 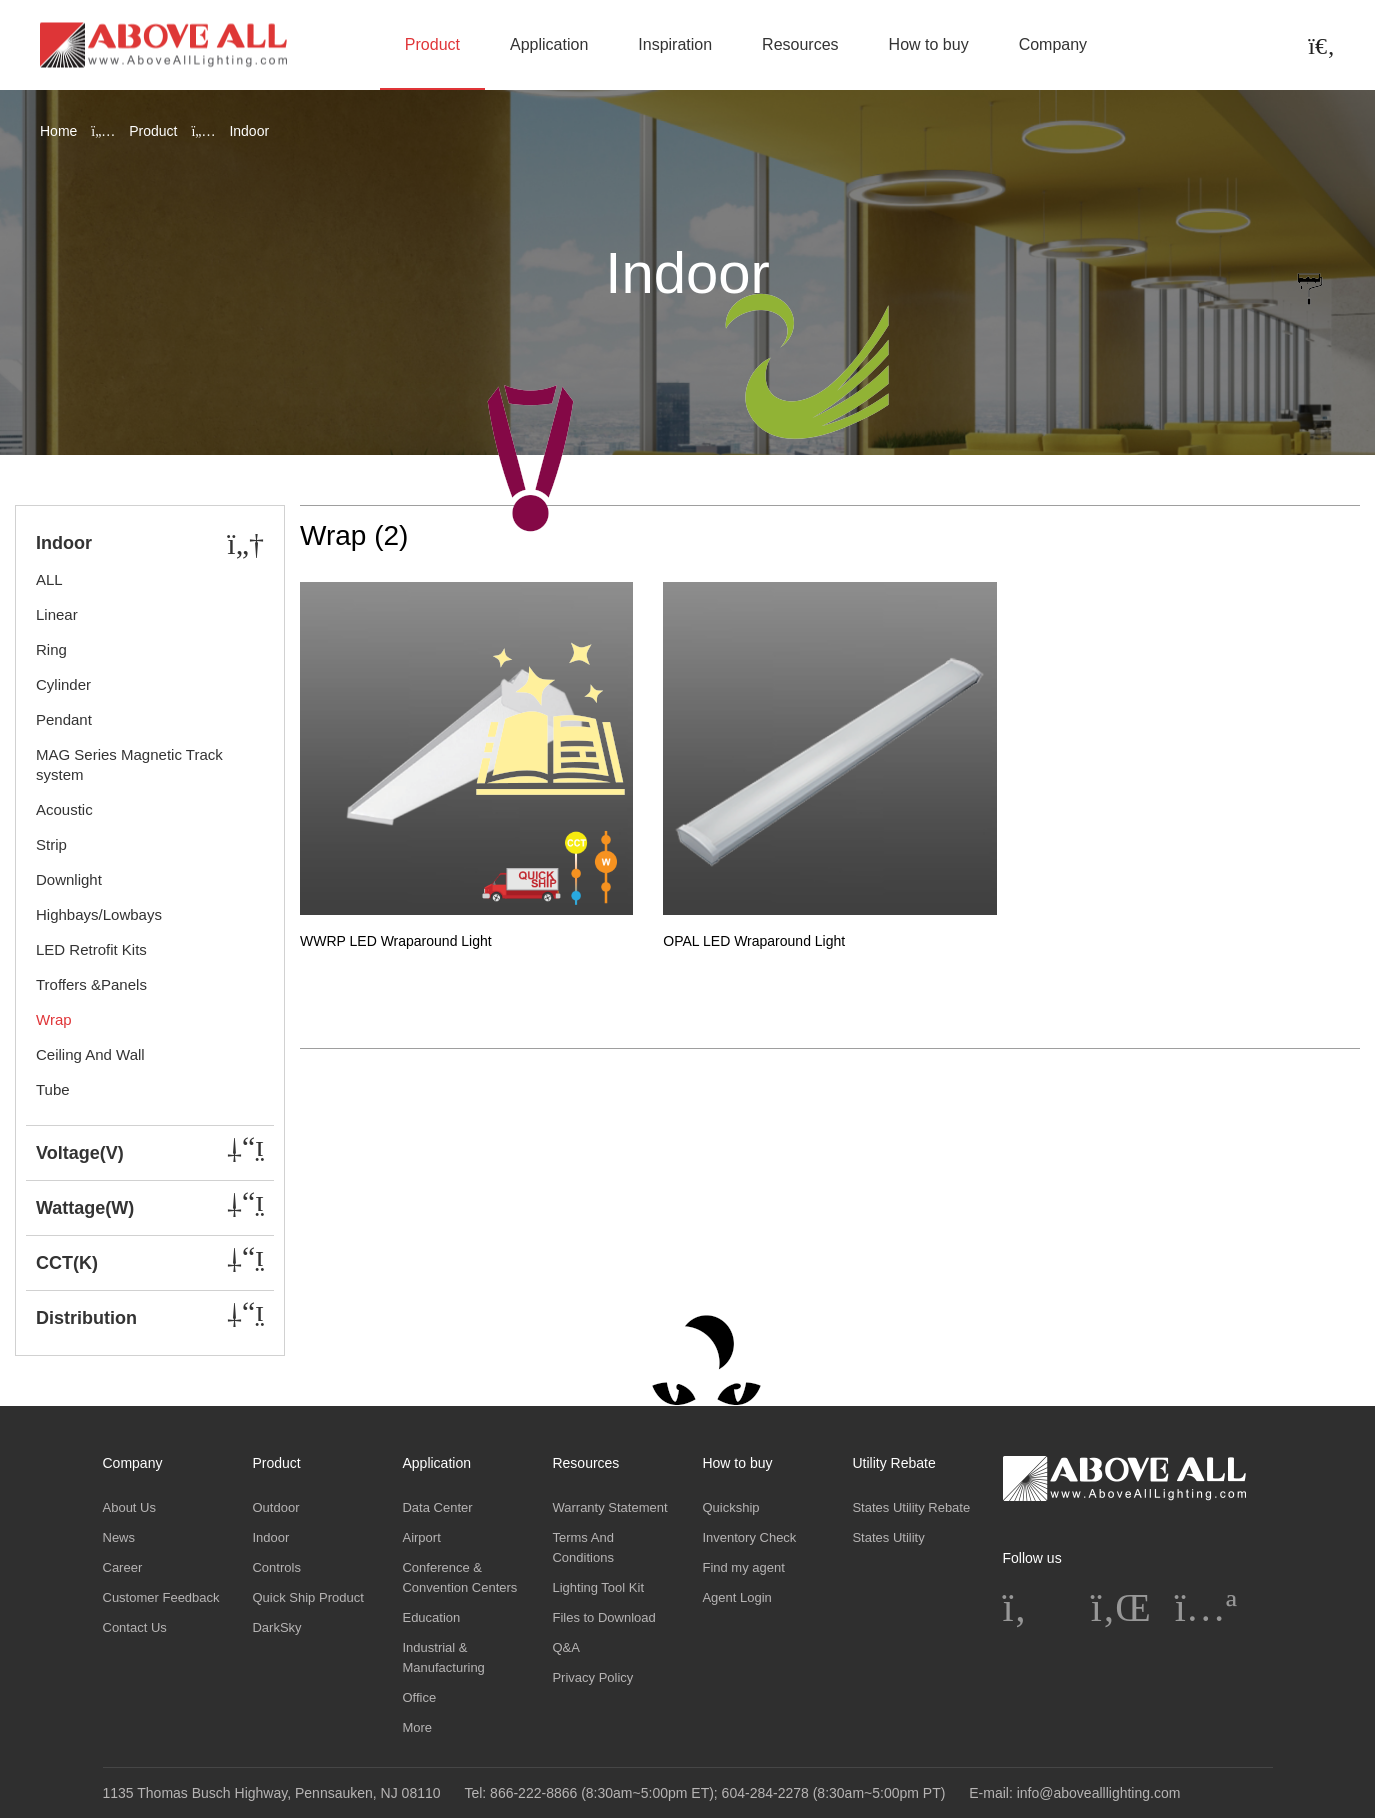 I want to click on view achievements or awards, so click(x=530, y=456).